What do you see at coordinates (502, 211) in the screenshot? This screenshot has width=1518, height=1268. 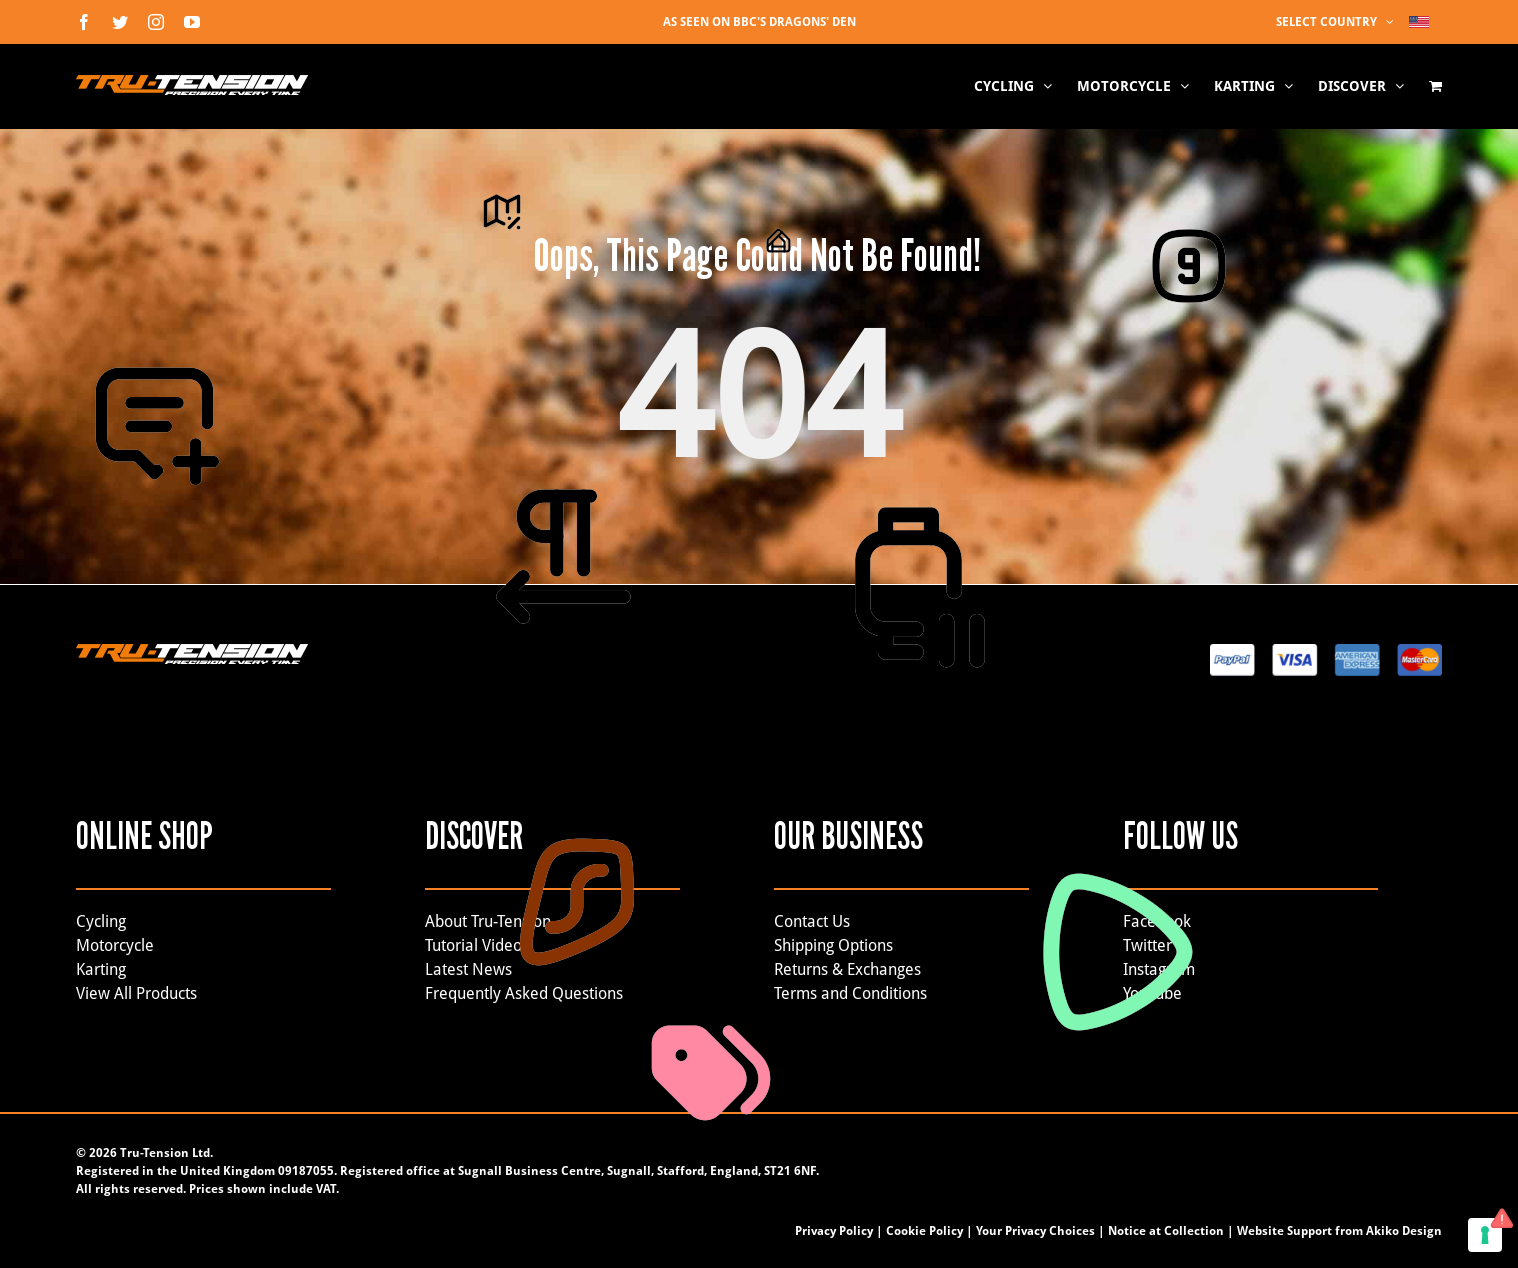 I see `view deals and discounts nearby` at bounding box center [502, 211].